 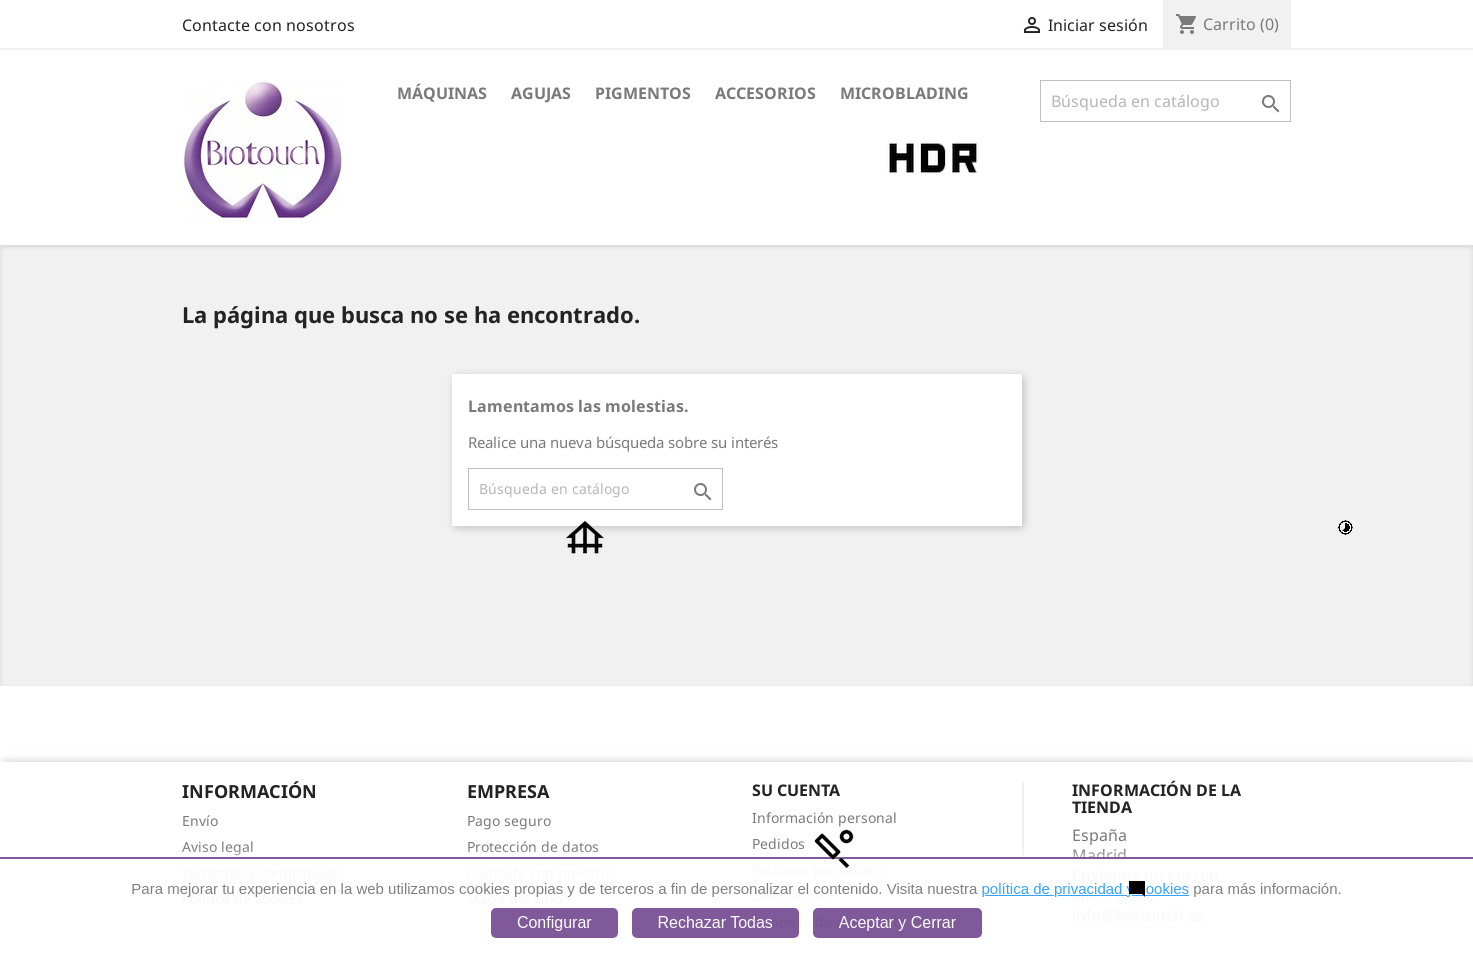 What do you see at coordinates (1137, 889) in the screenshot?
I see `open comments section` at bounding box center [1137, 889].